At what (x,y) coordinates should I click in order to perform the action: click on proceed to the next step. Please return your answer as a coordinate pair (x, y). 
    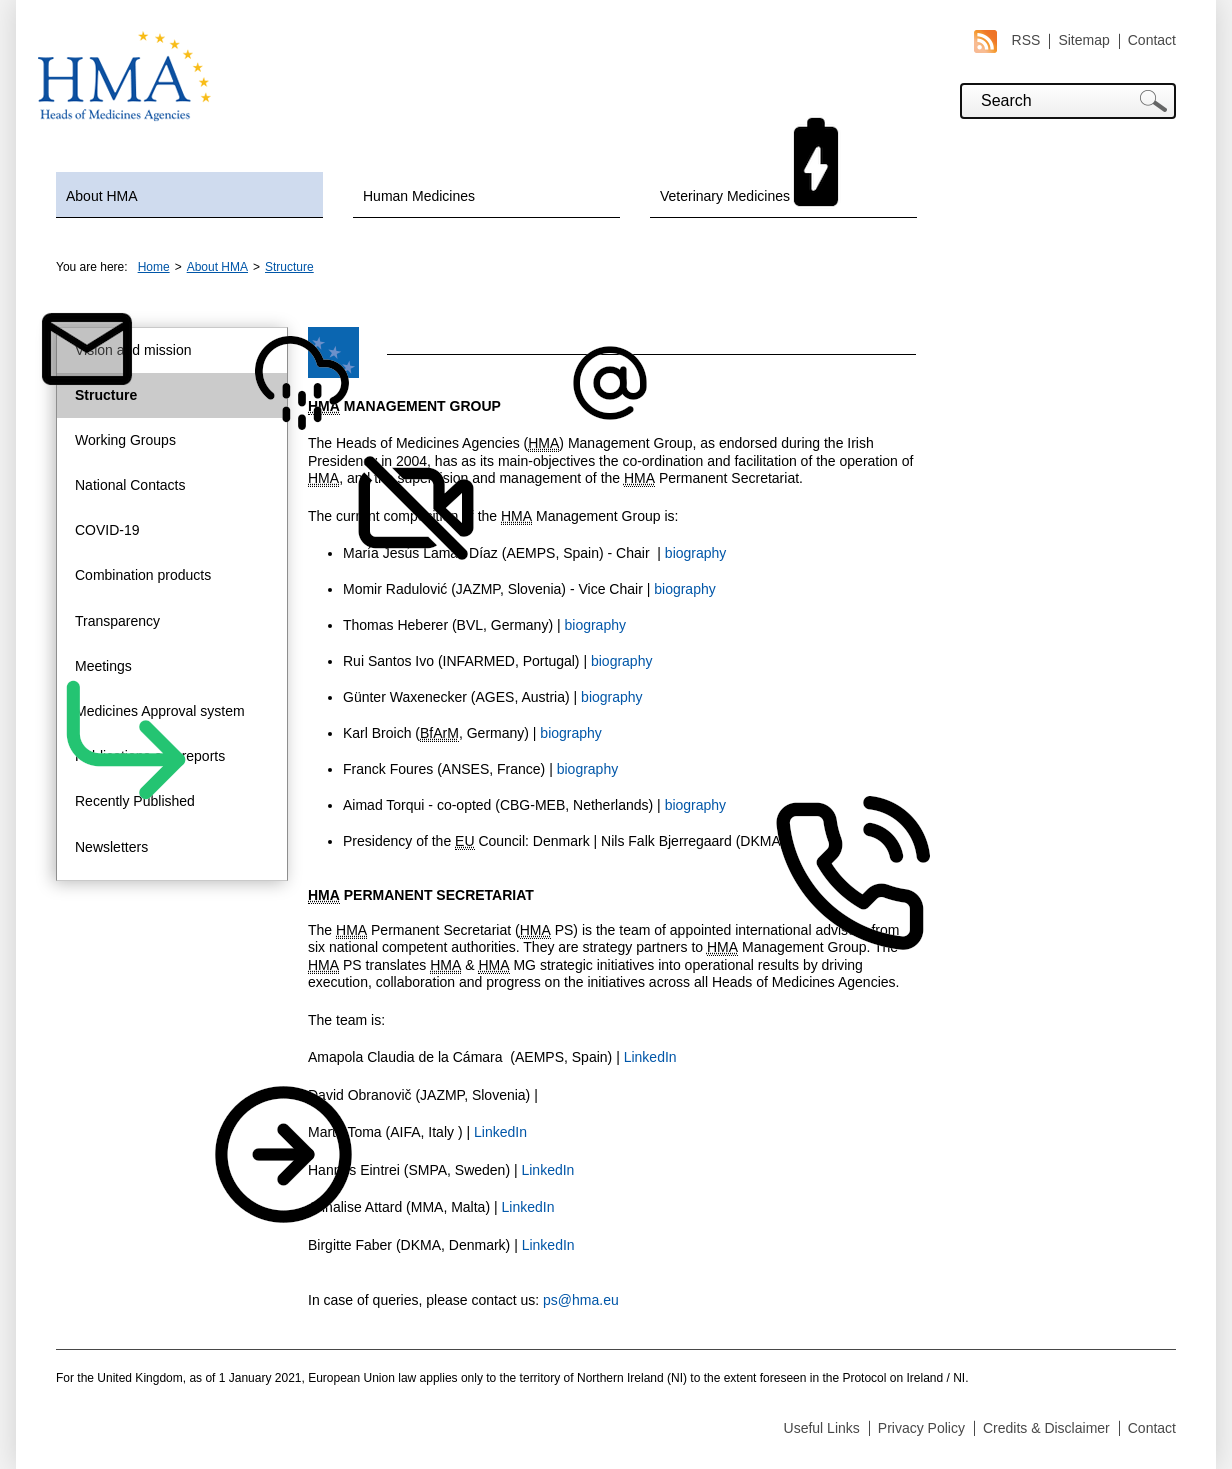
    Looking at the image, I should click on (283, 1154).